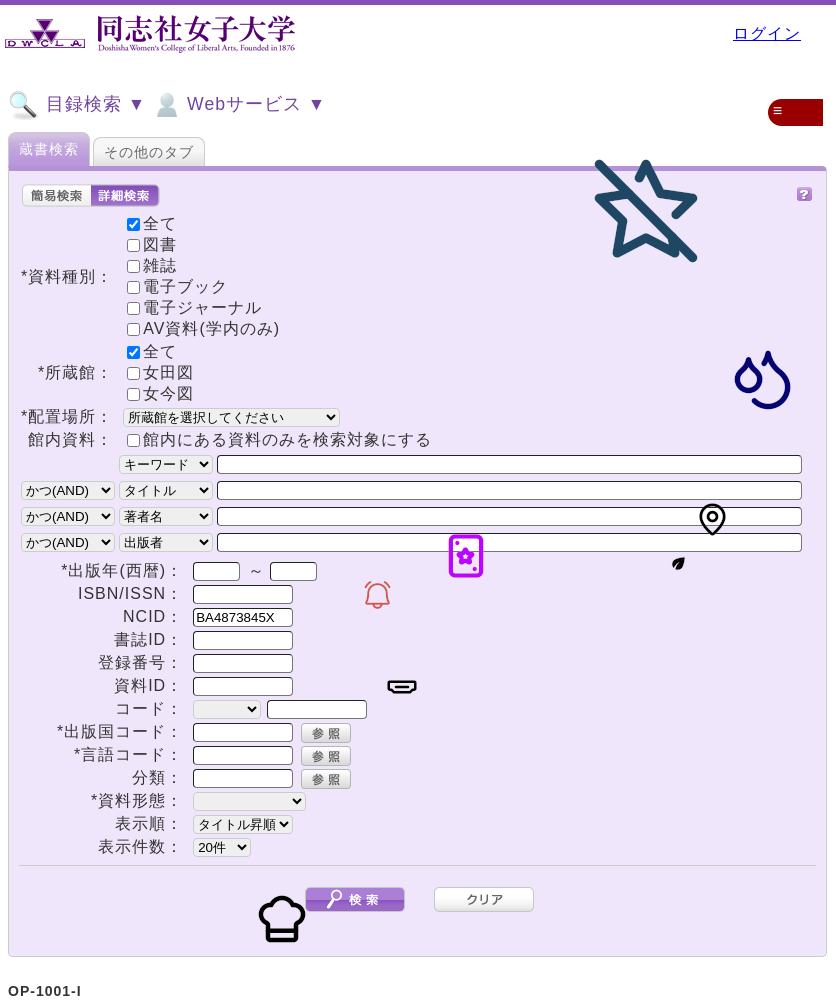  I want to click on view notifications, so click(377, 595).